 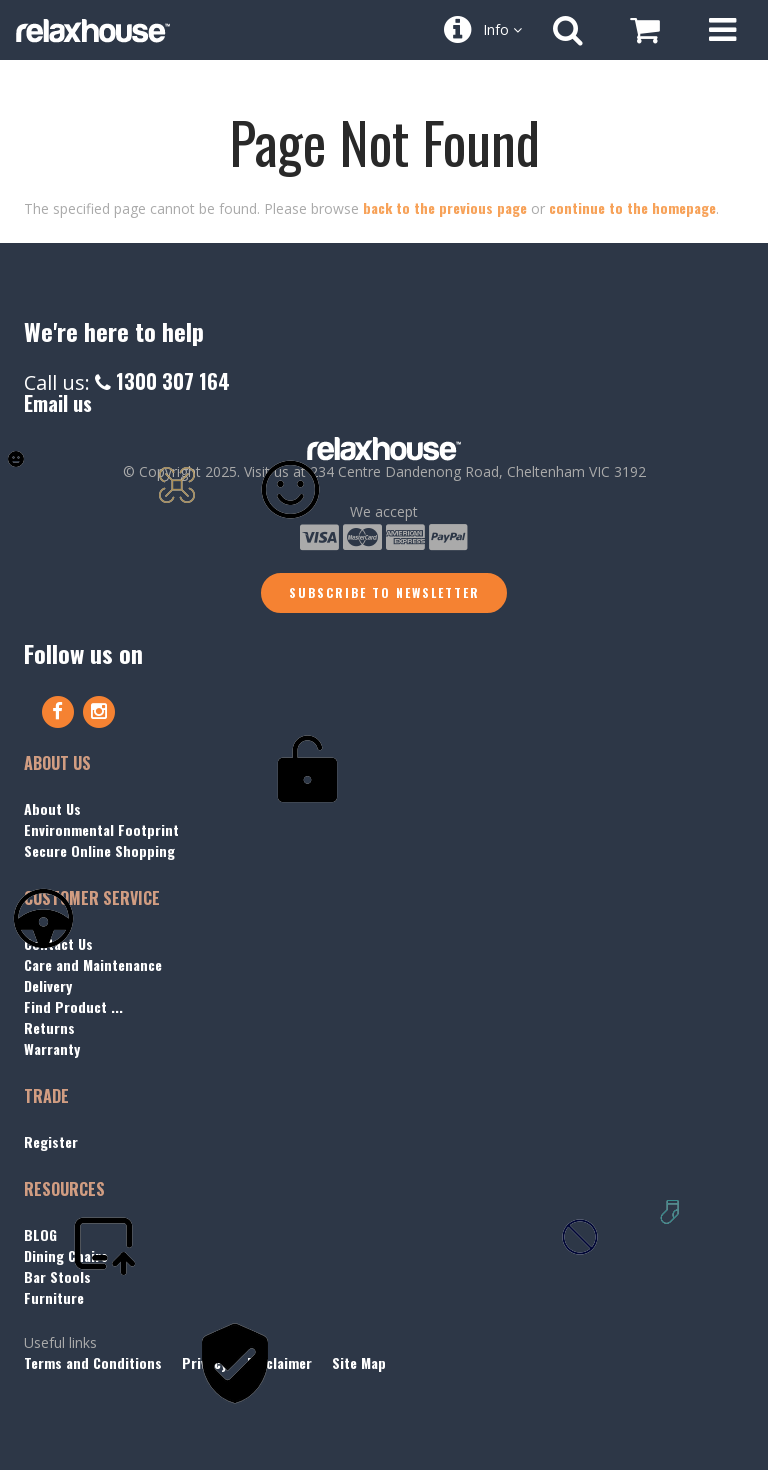 What do you see at coordinates (235, 1363) in the screenshot?
I see `indicates a verified or trusted user account` at bounding box center [235, 1363].